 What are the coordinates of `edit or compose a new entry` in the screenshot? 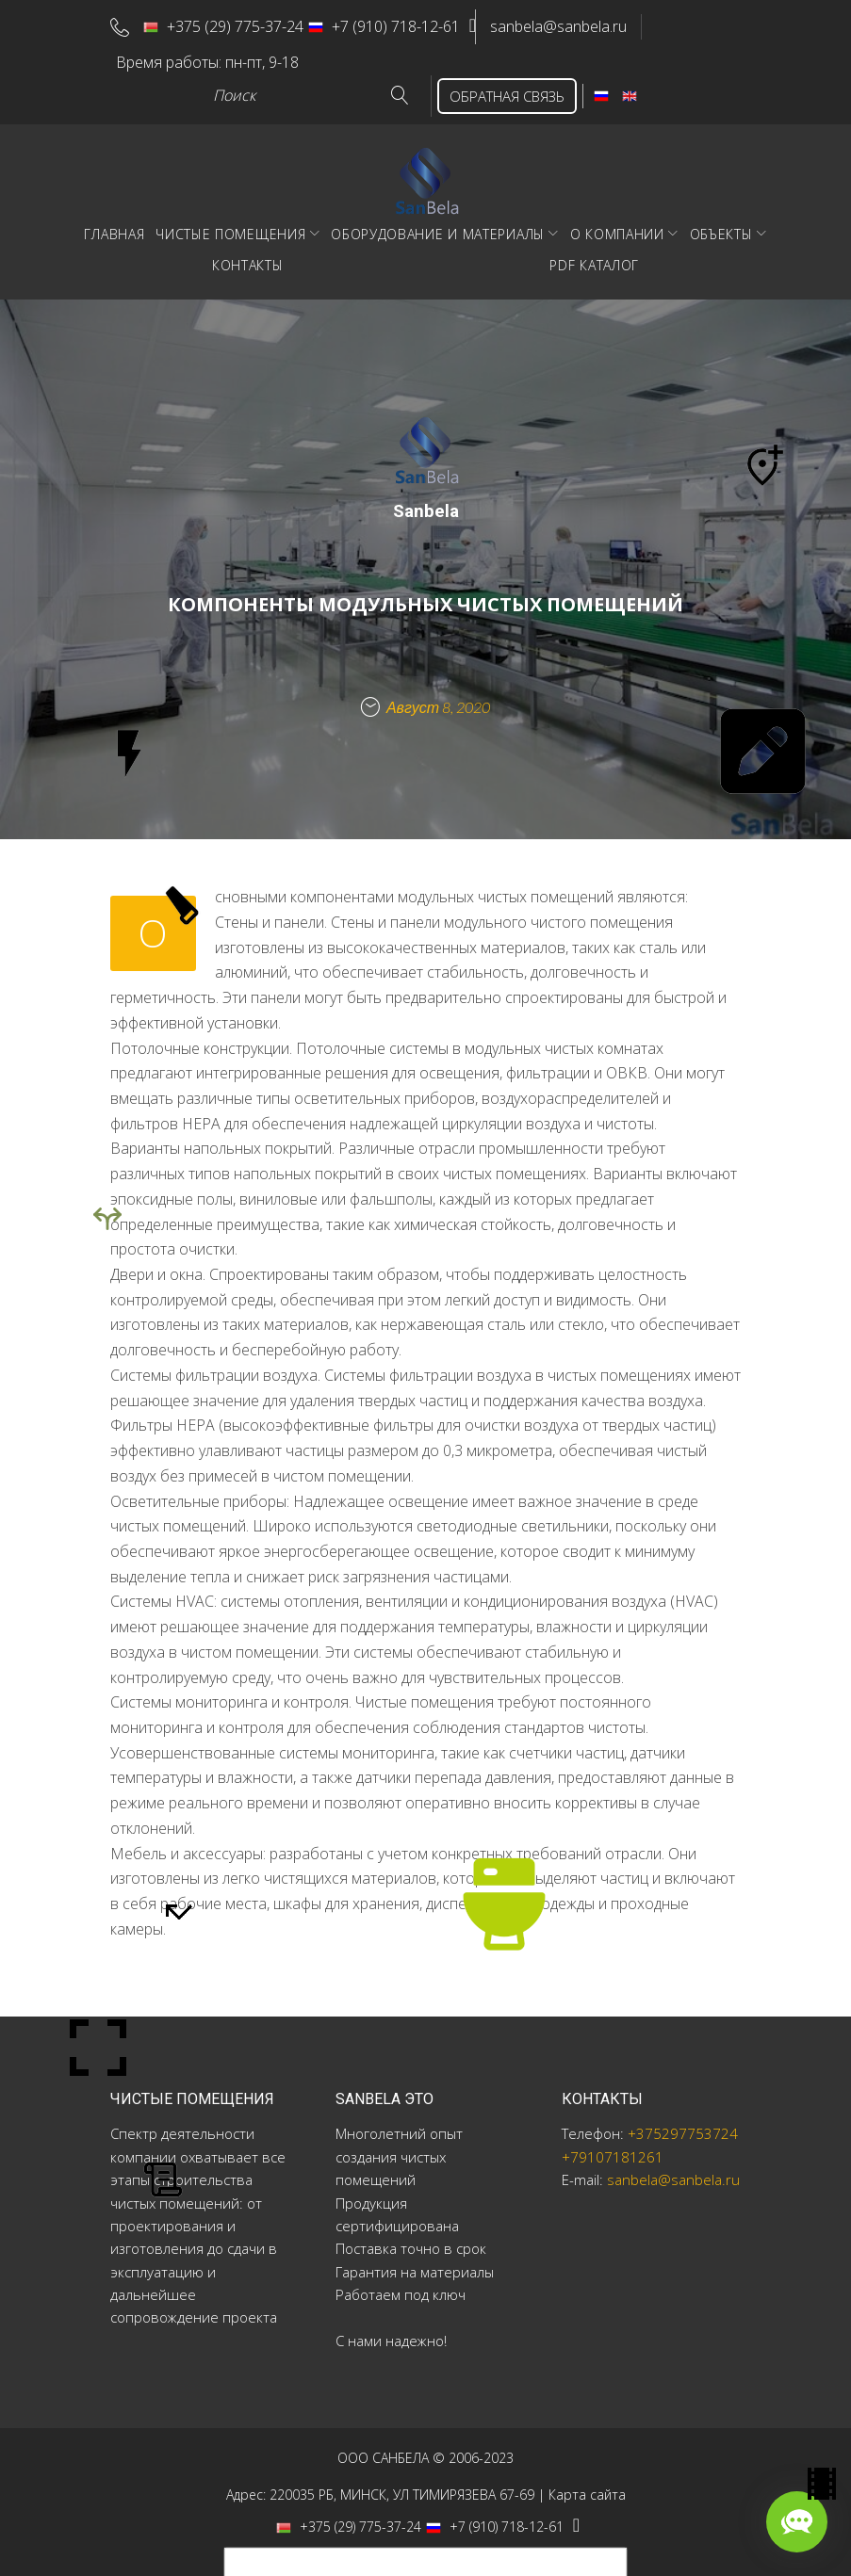 It's located at (762, 751).